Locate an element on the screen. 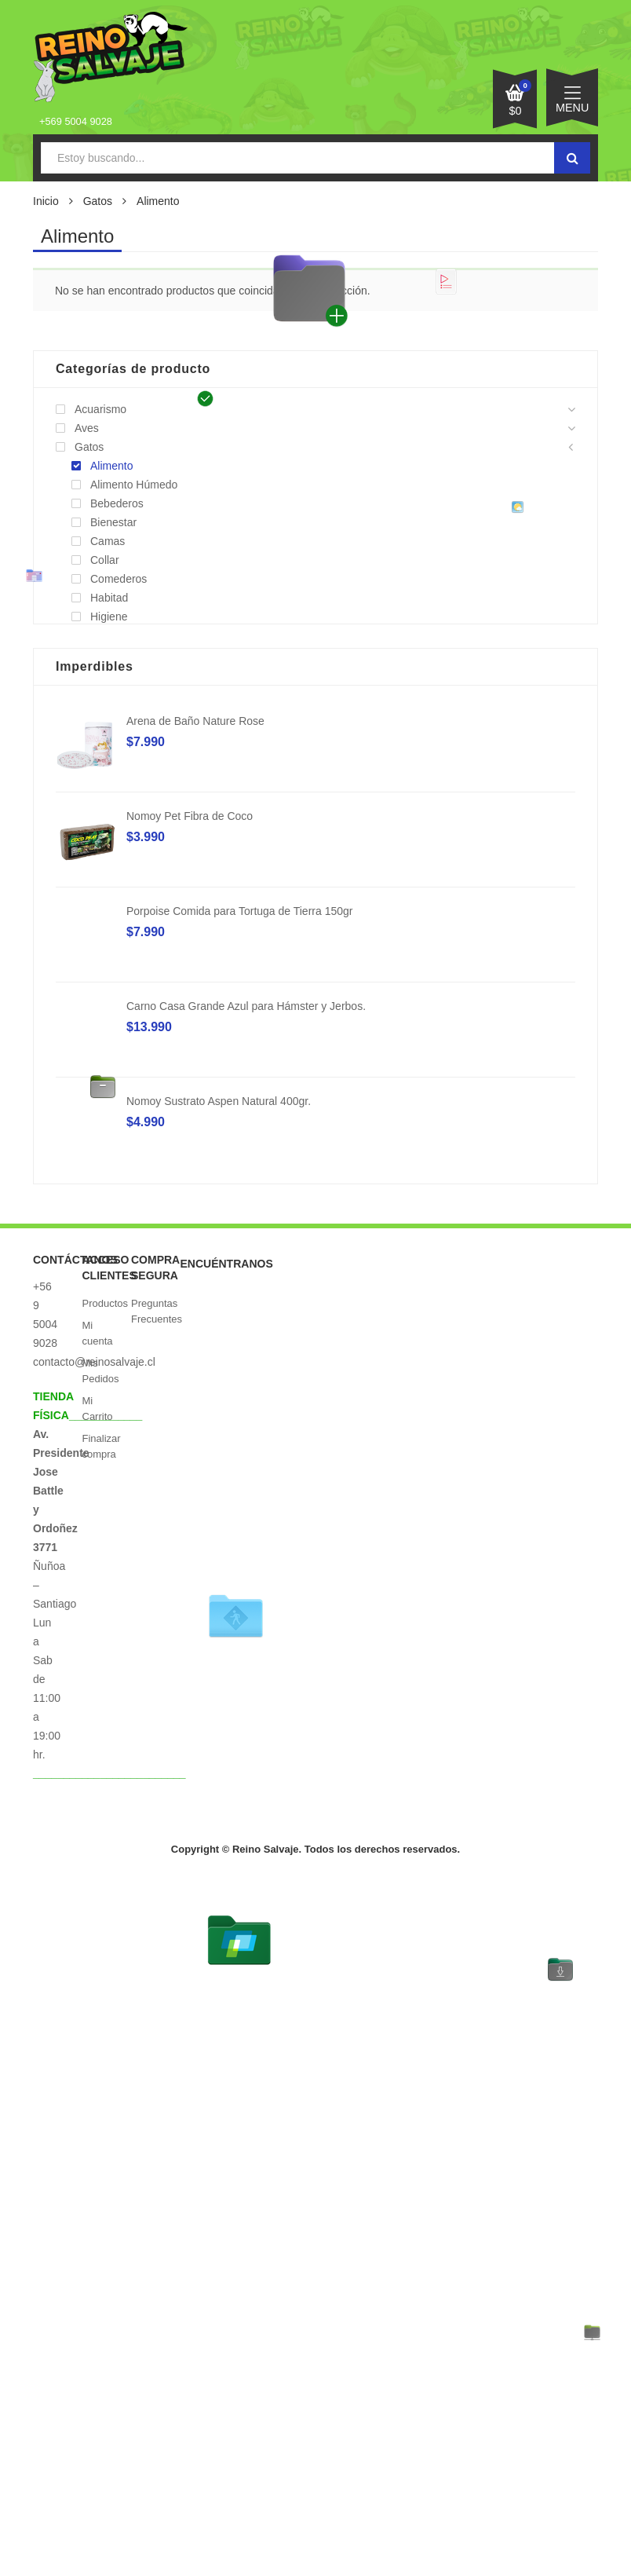 The height and width of the screenshot is (2576, 631). create a new folder is located at coordinates (309, 288).